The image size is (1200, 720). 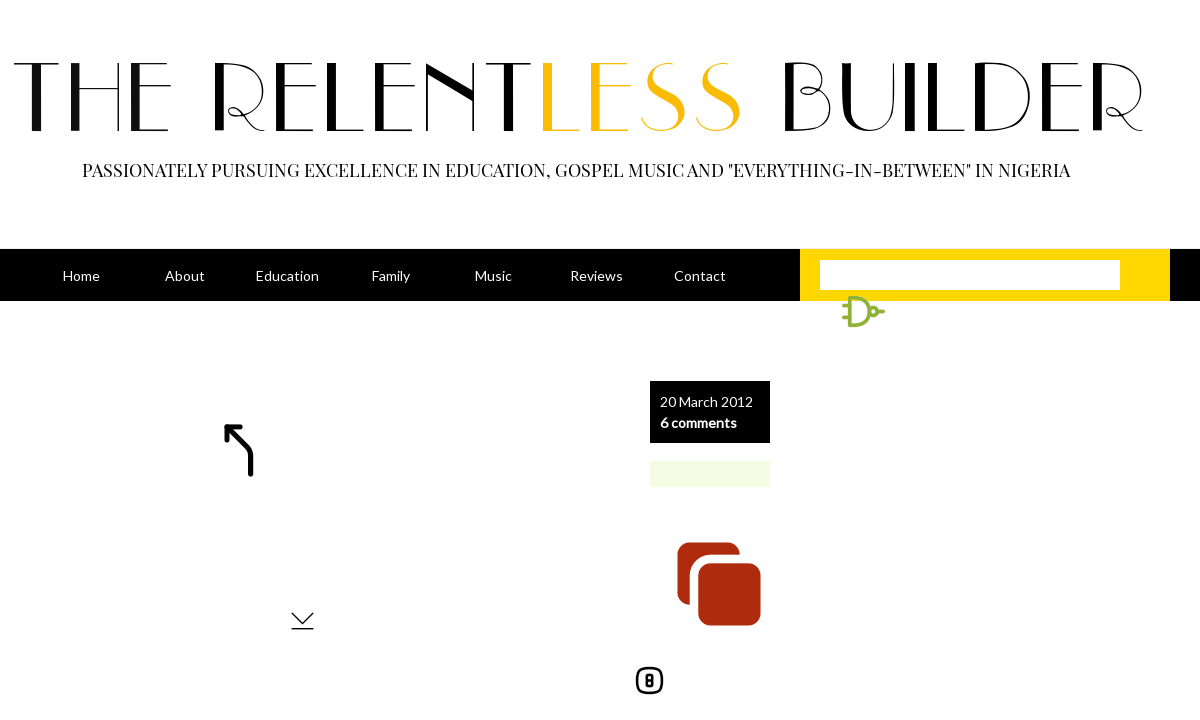 What do you see at coordinates (302, 620) in the screenshot?
I see `collapse content or section` at bounding box center [302, 620].